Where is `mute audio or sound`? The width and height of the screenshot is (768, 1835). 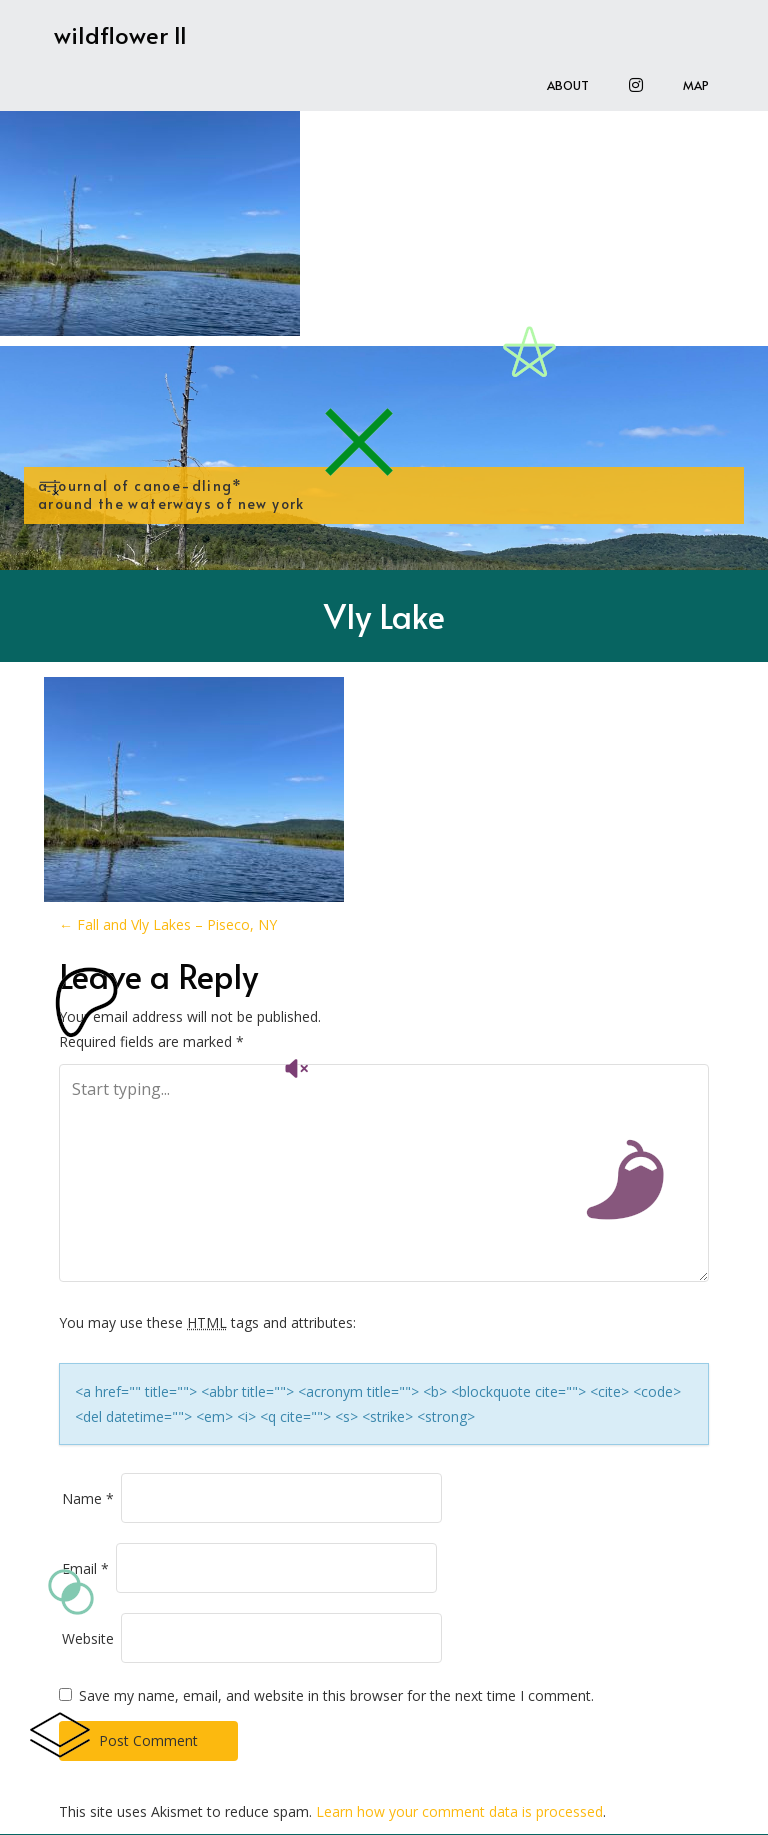
mute audio or sound is located at coordinates (297, 1068).